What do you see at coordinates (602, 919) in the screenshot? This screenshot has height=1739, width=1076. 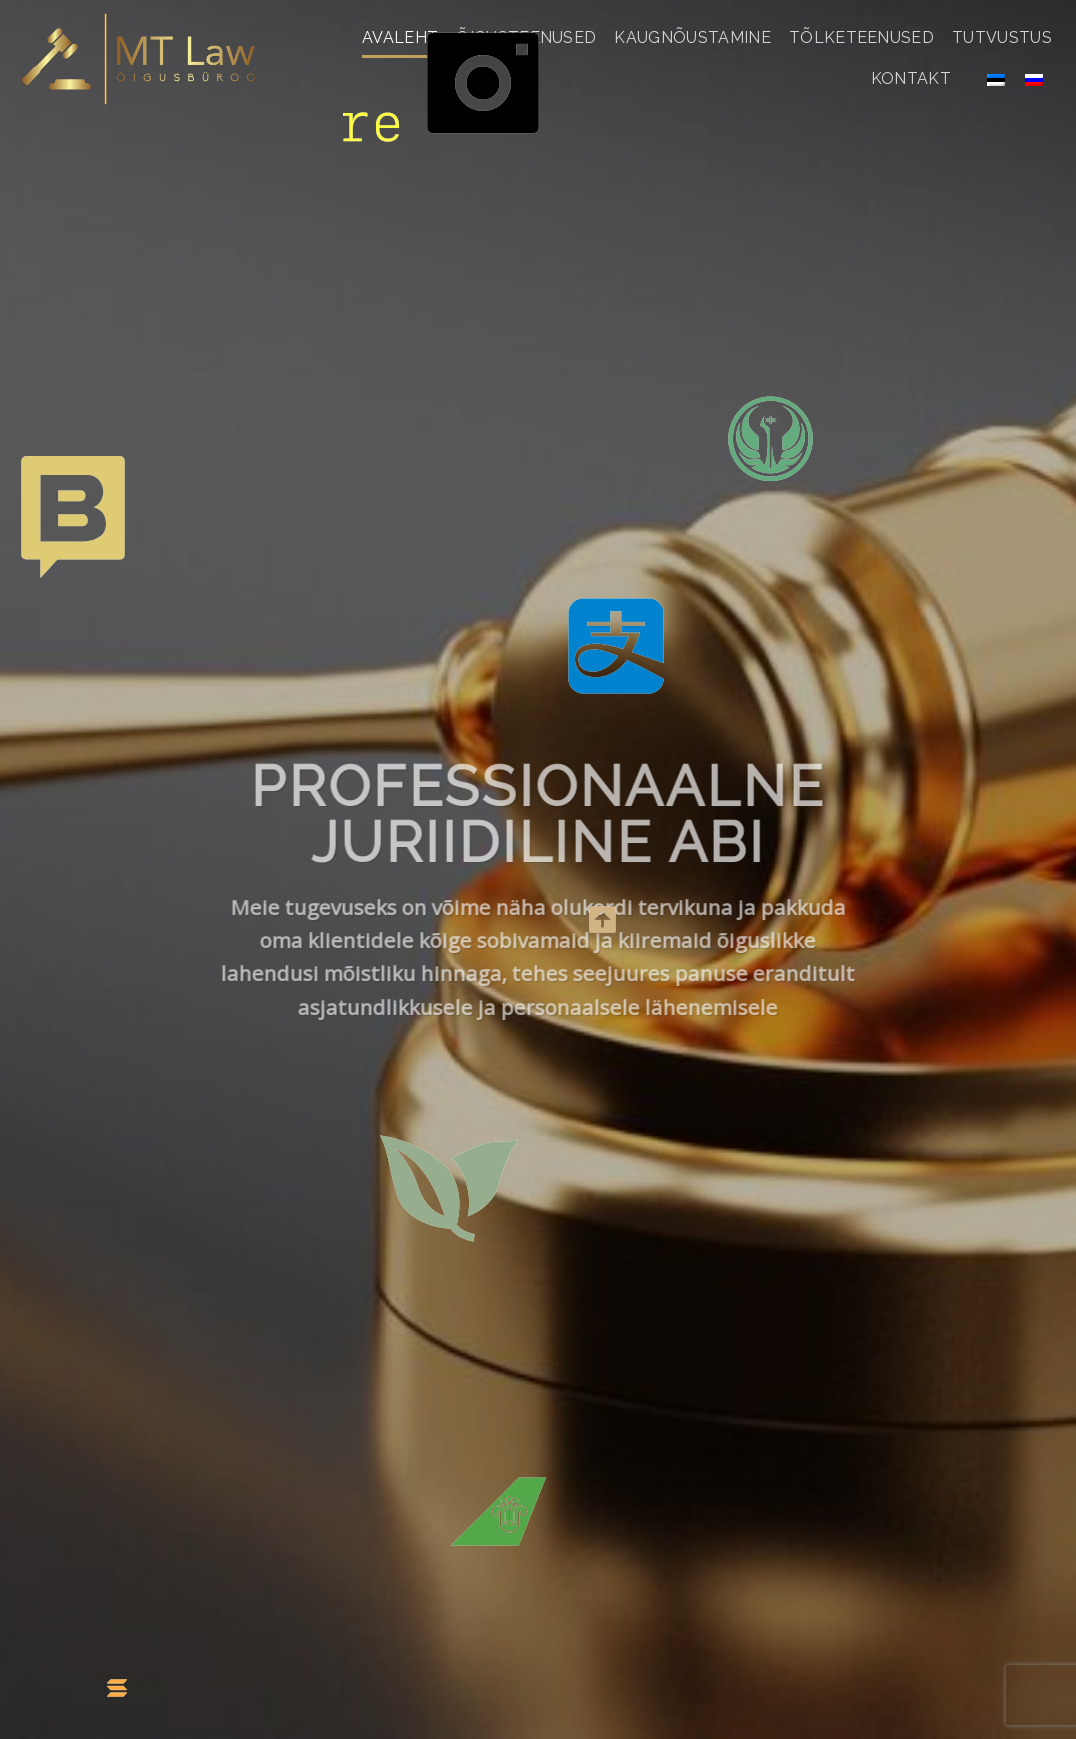 I see `upload a file or document` at bounding box center [602, 919].